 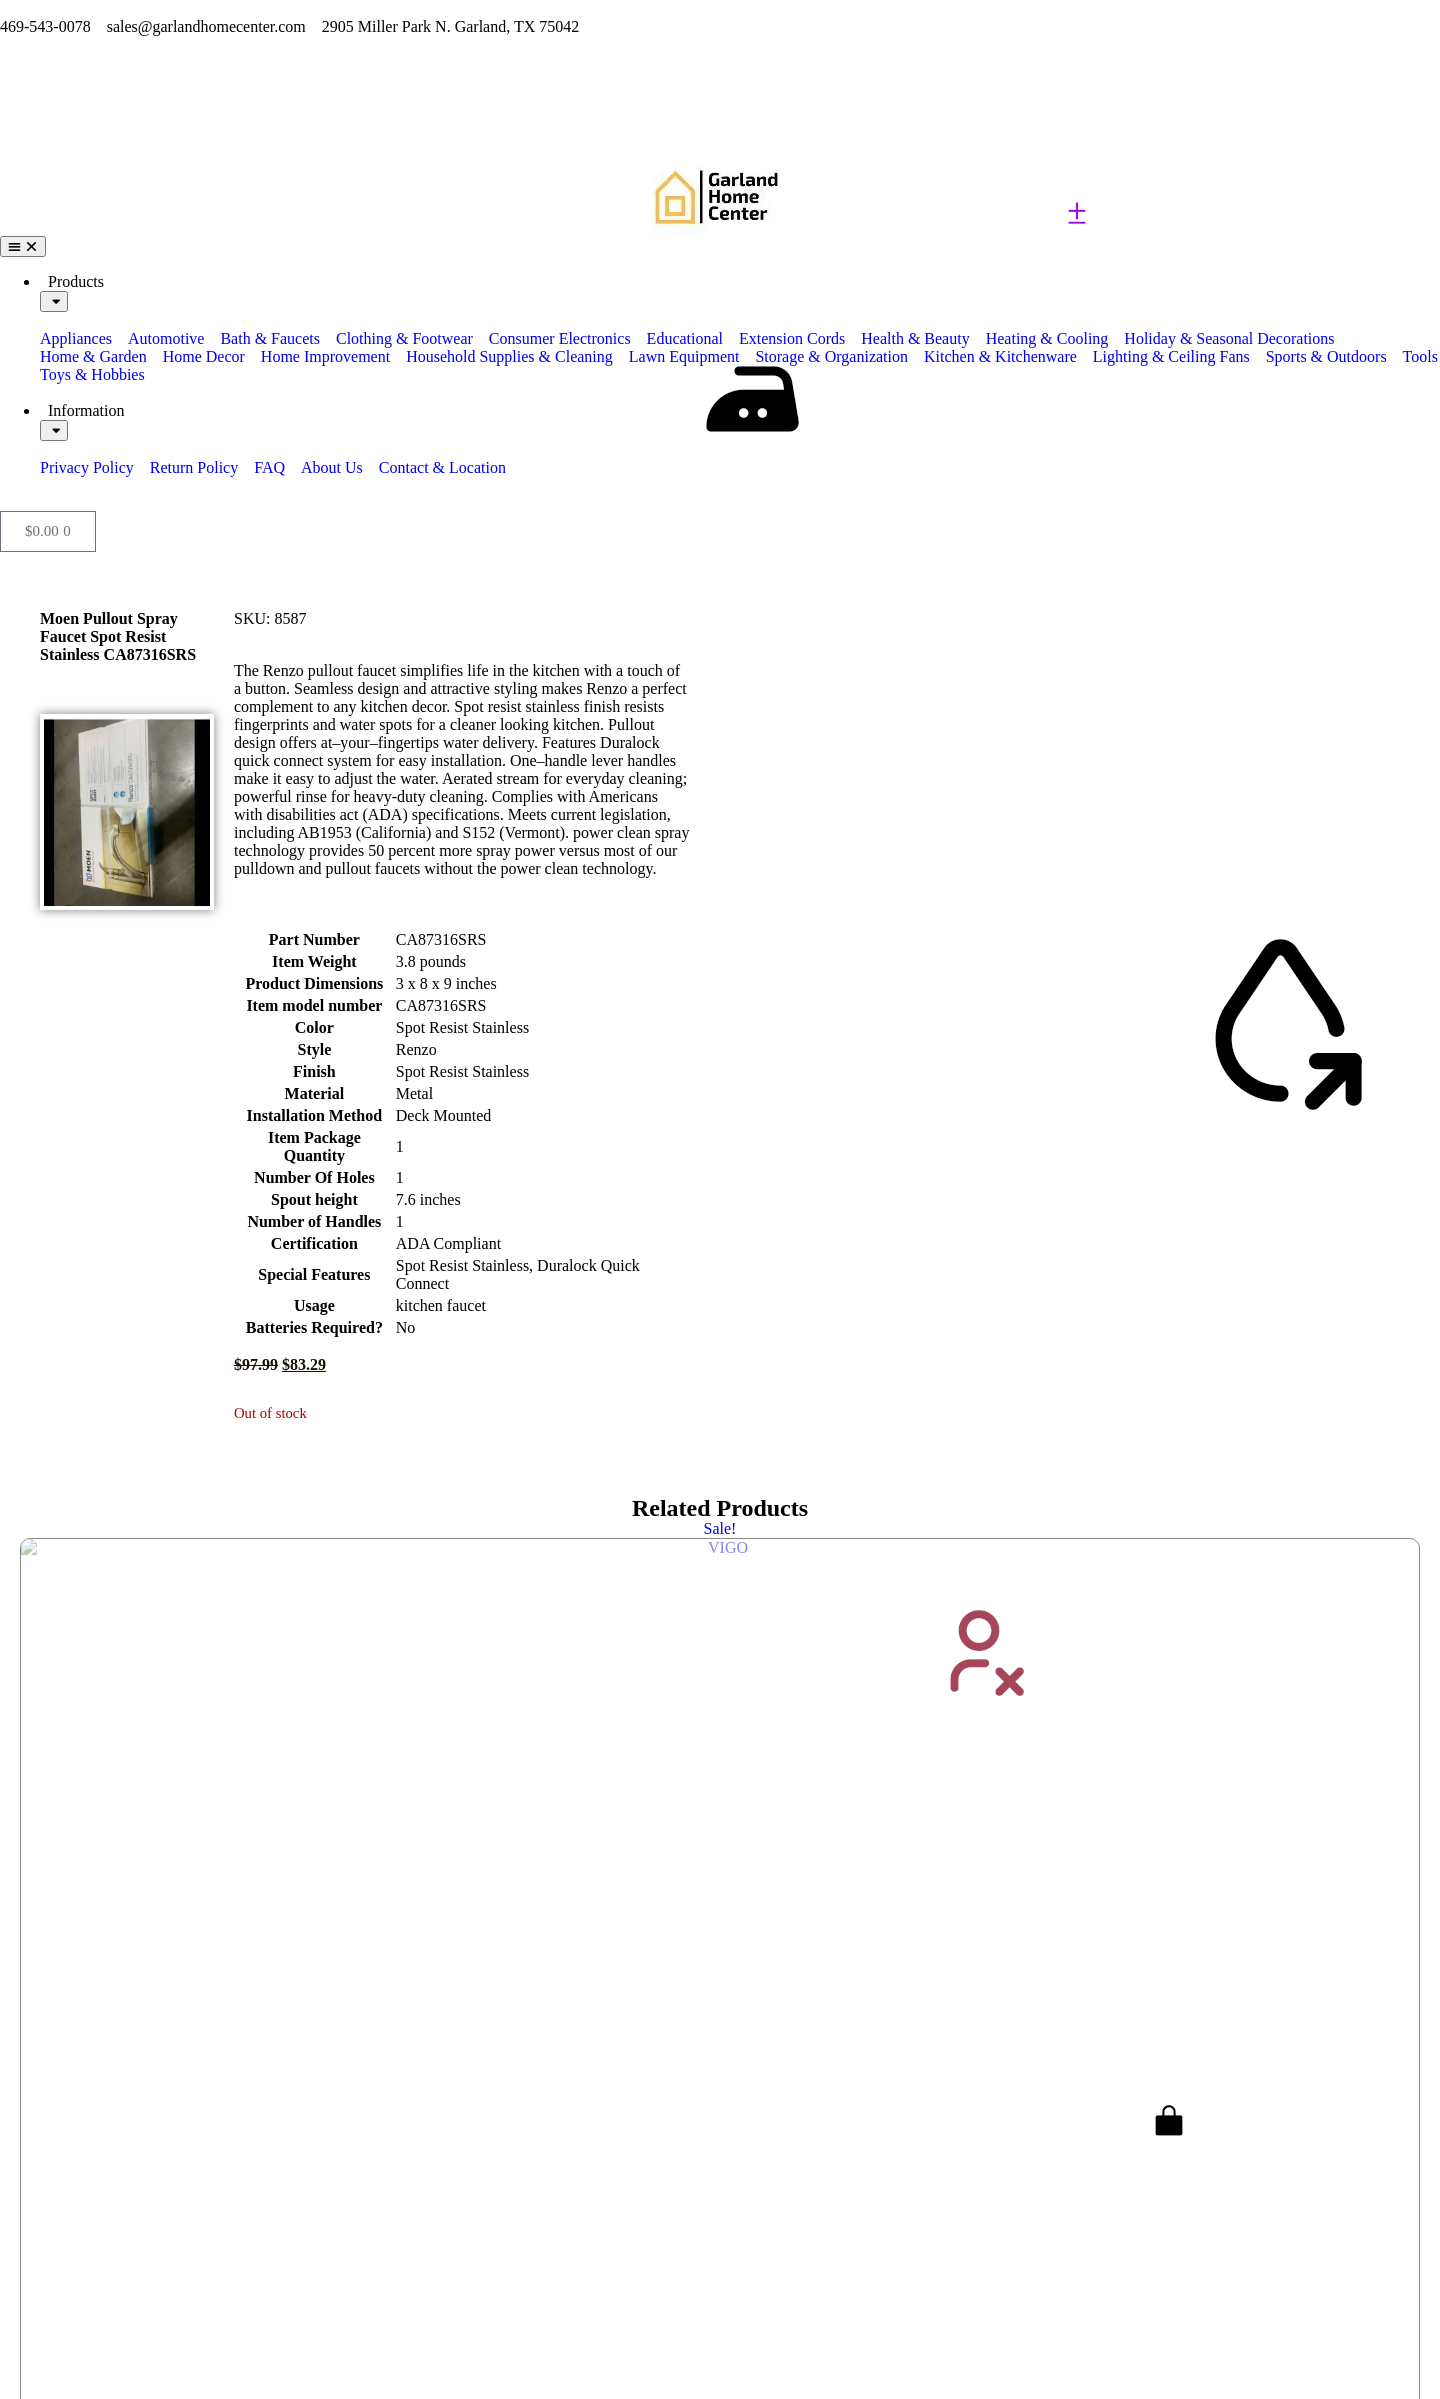 What do you see at coordinates (753, 399) in the screenshot?
I see `select ironing or fabric care settings` at bounding box center [753, 399].